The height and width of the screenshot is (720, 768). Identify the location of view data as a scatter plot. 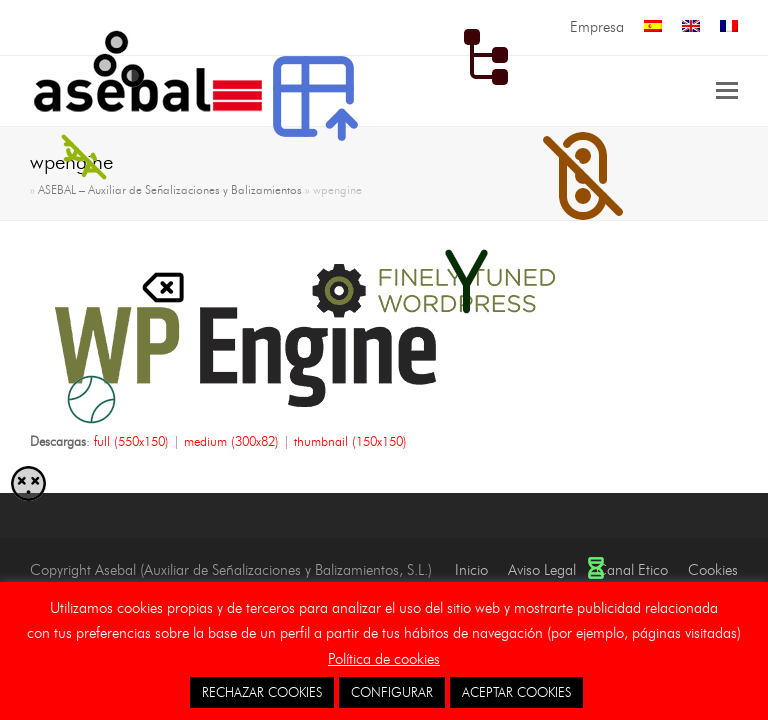
(119, 59).